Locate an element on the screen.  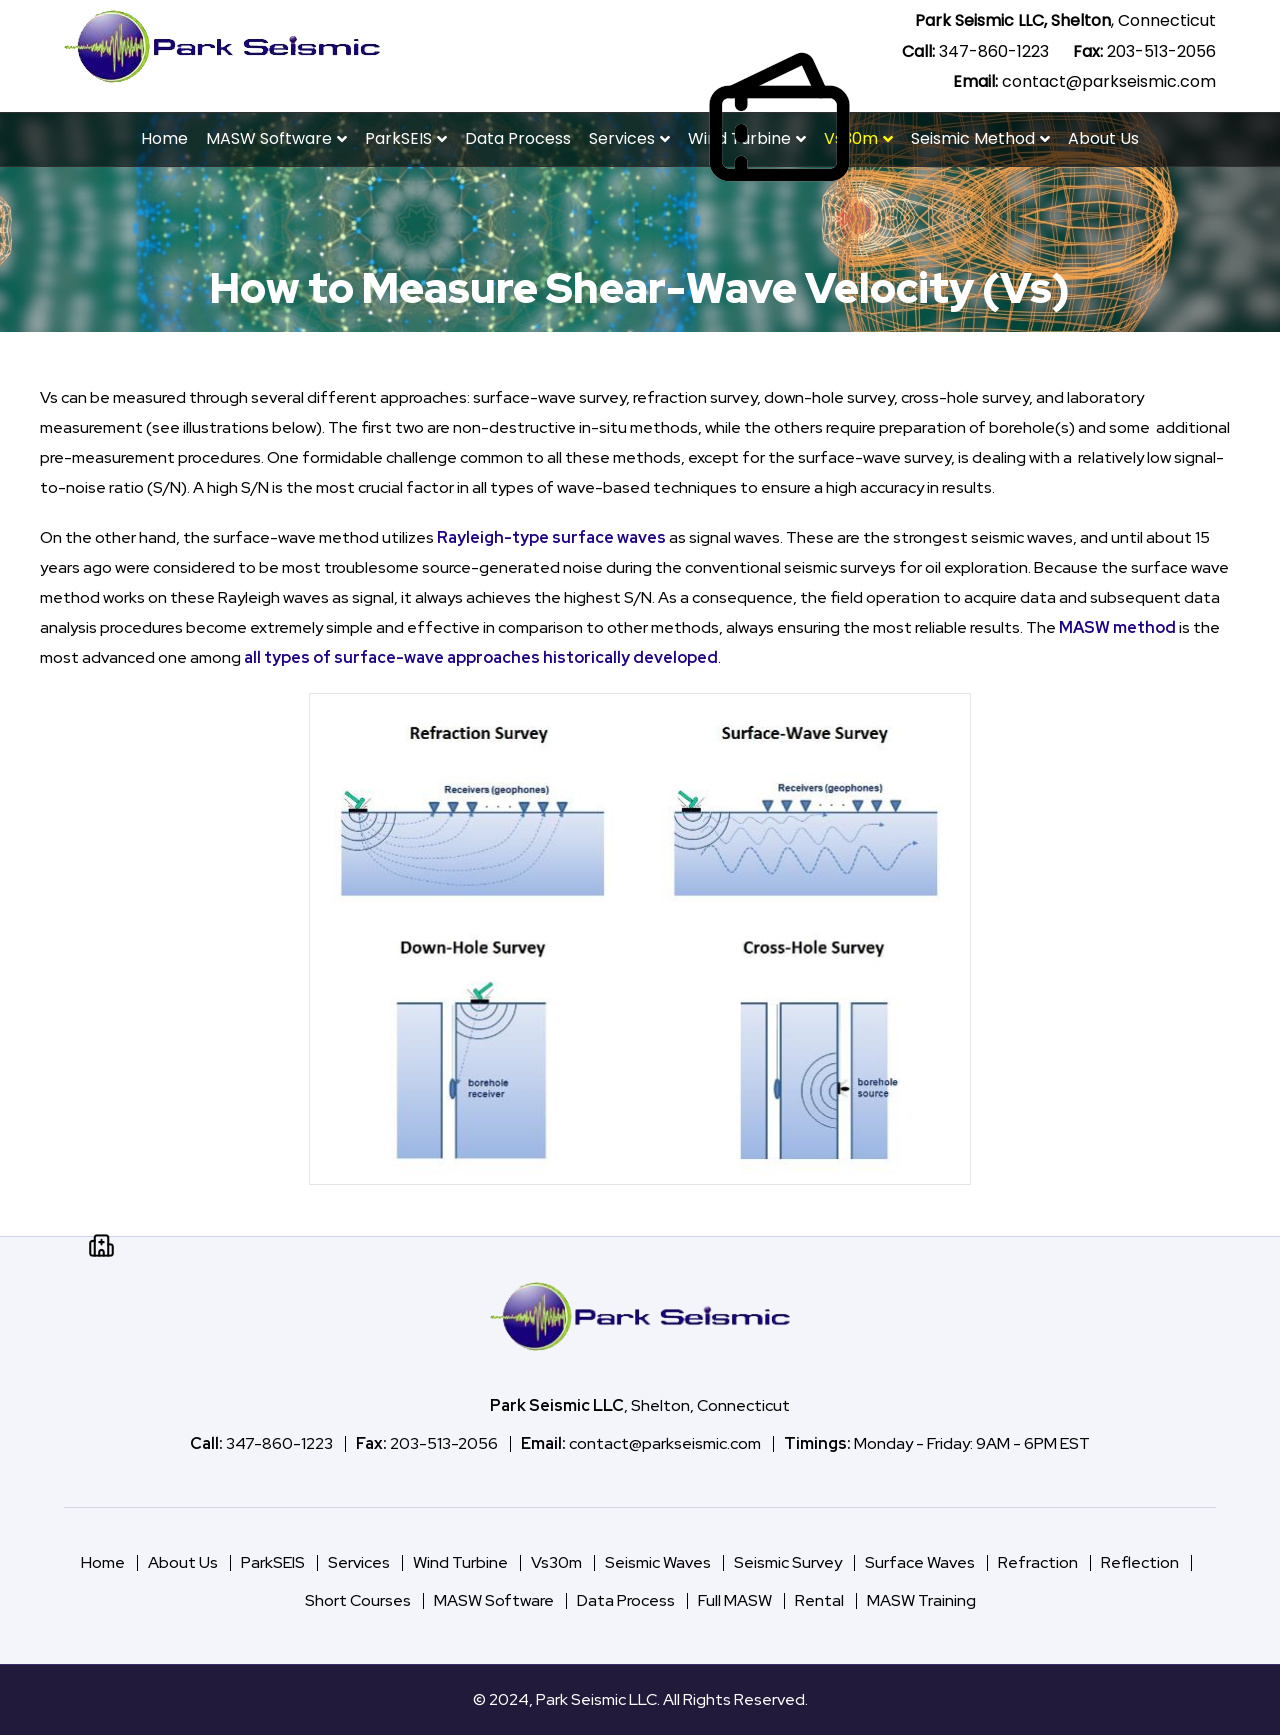
view your tickets is located at coordinates (779, 117).